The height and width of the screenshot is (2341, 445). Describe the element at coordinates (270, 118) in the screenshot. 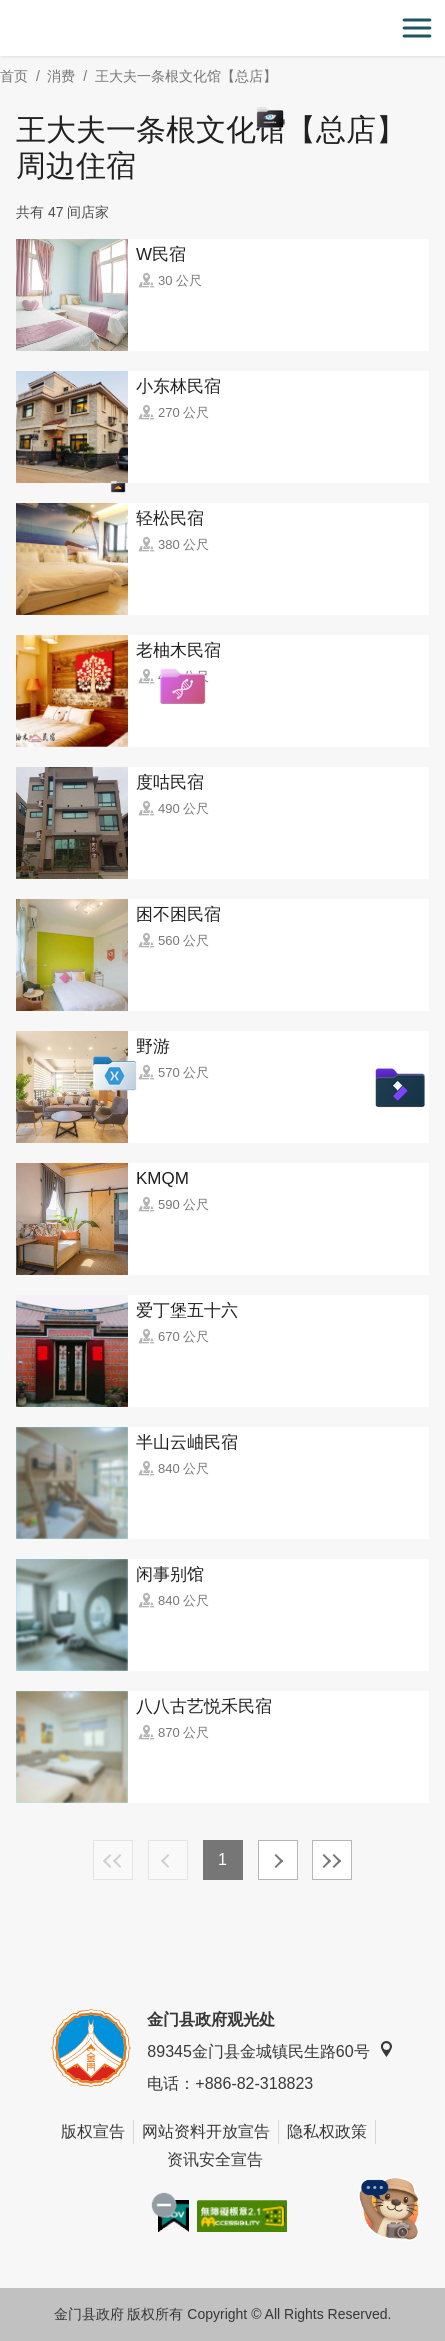

I see `open Cassandra database project folder` at that location.